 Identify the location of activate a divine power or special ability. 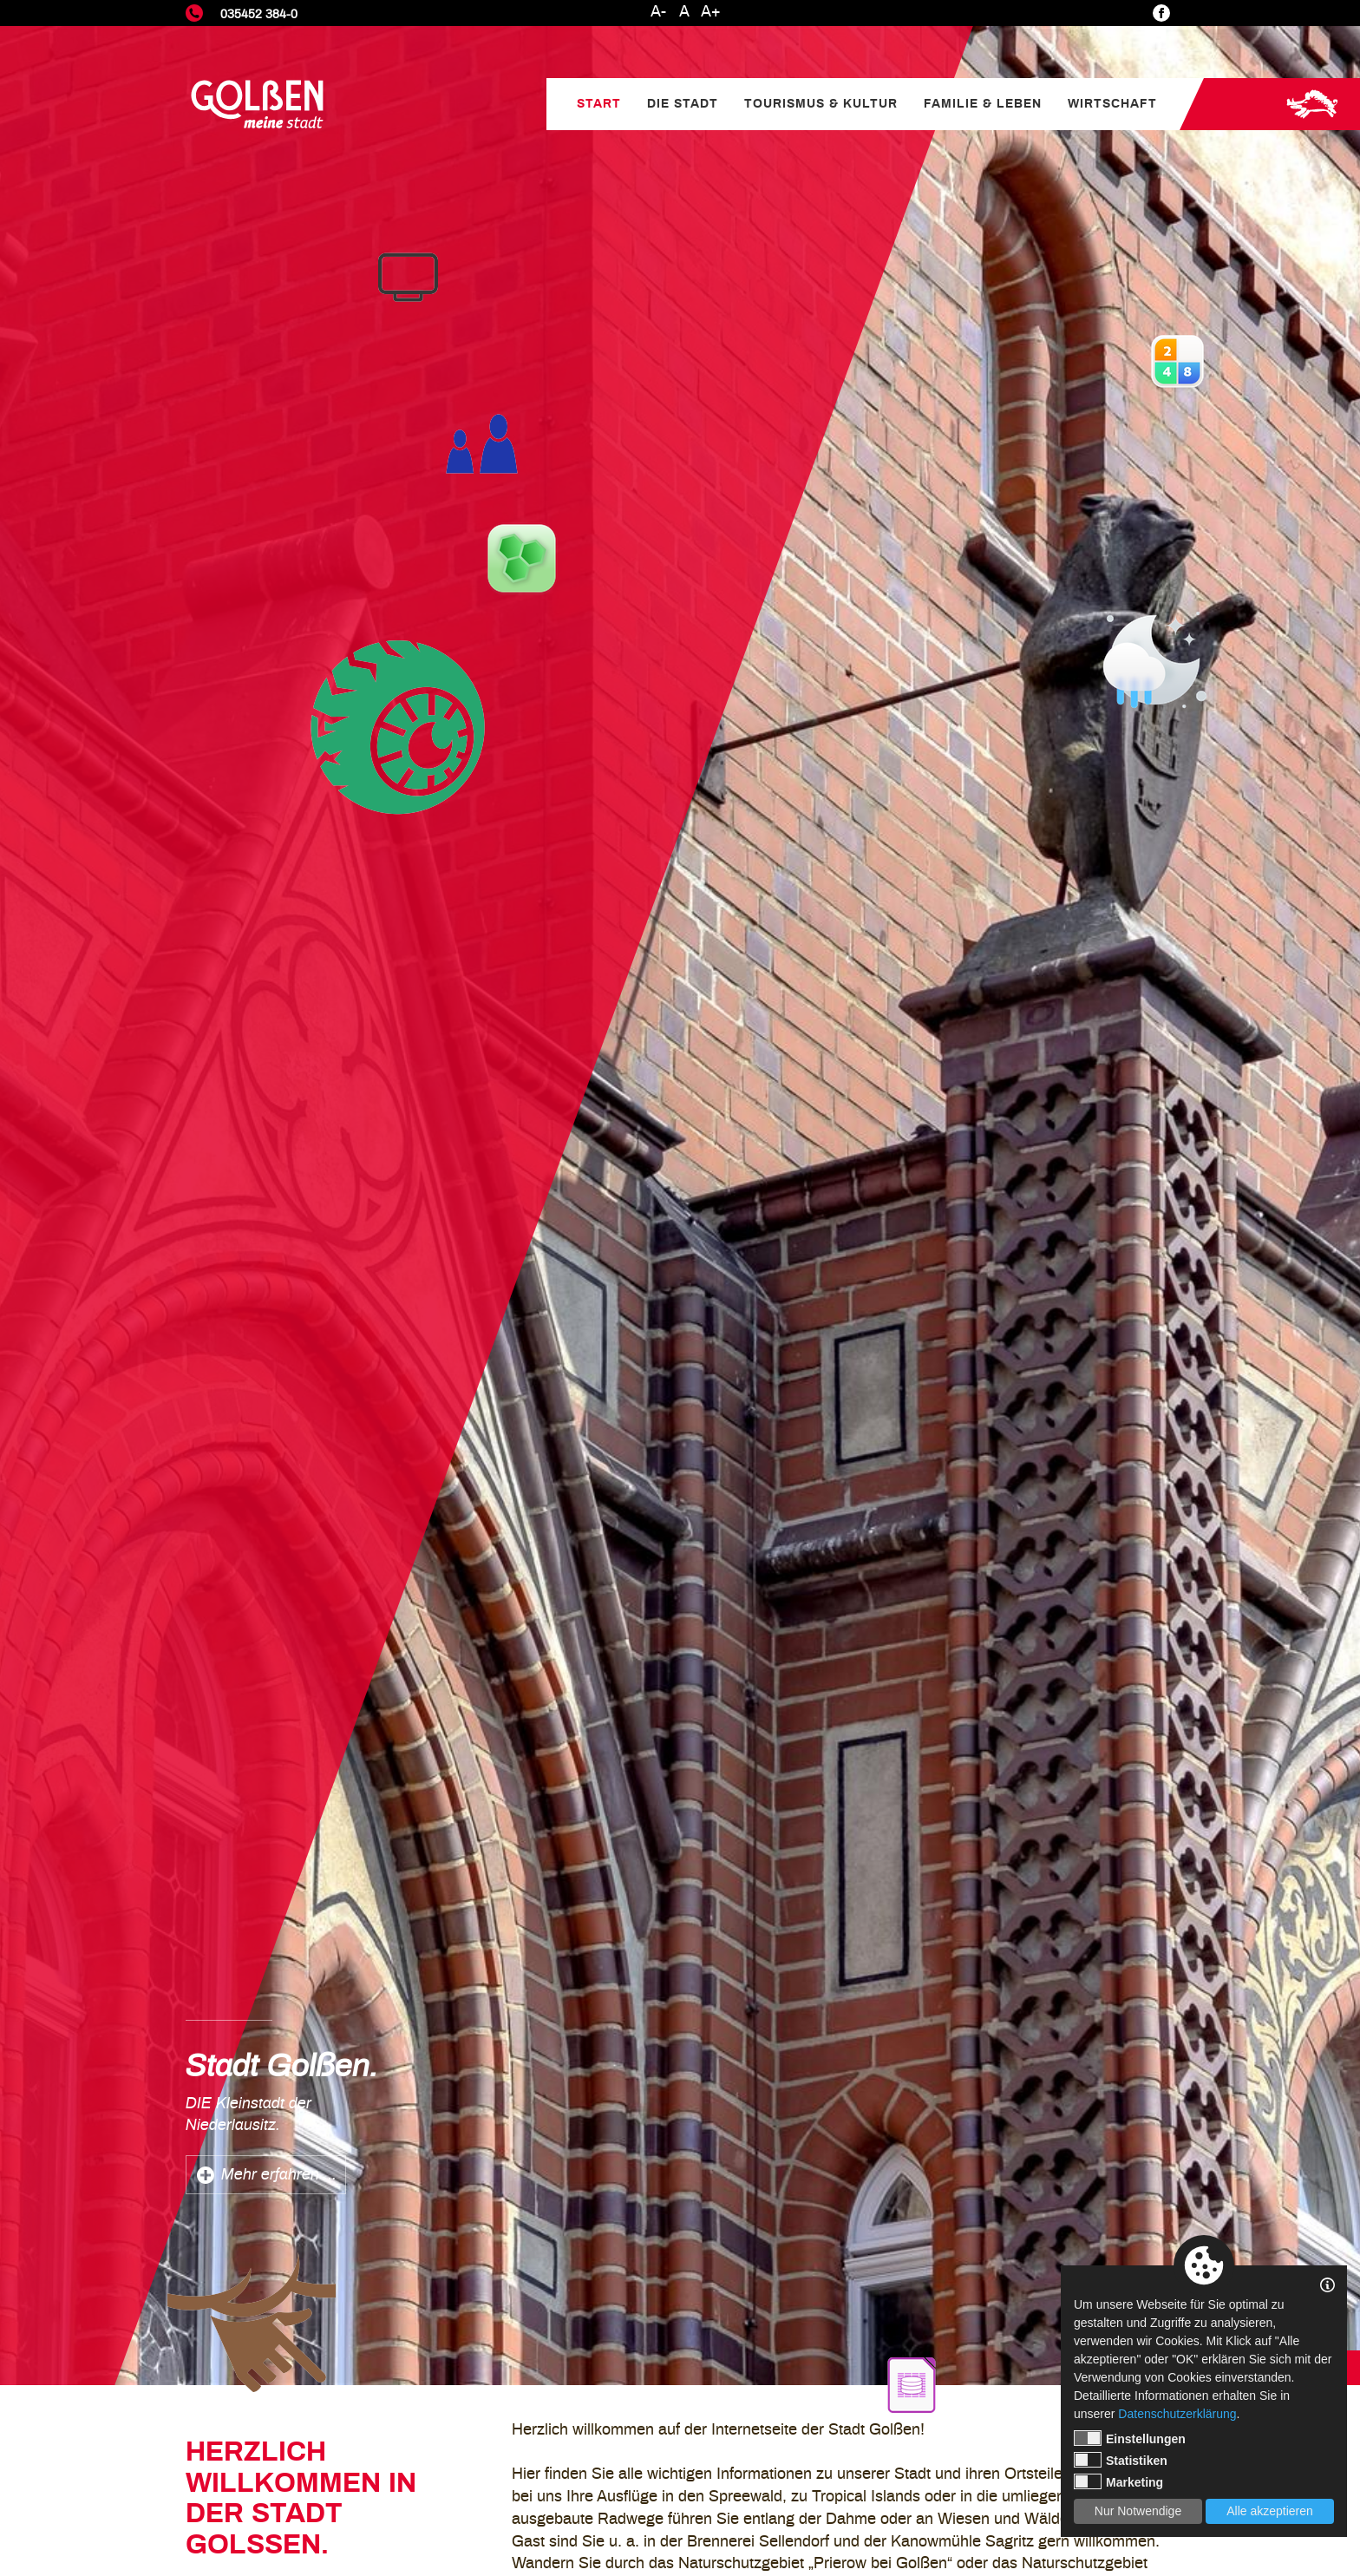
(252, 2335).